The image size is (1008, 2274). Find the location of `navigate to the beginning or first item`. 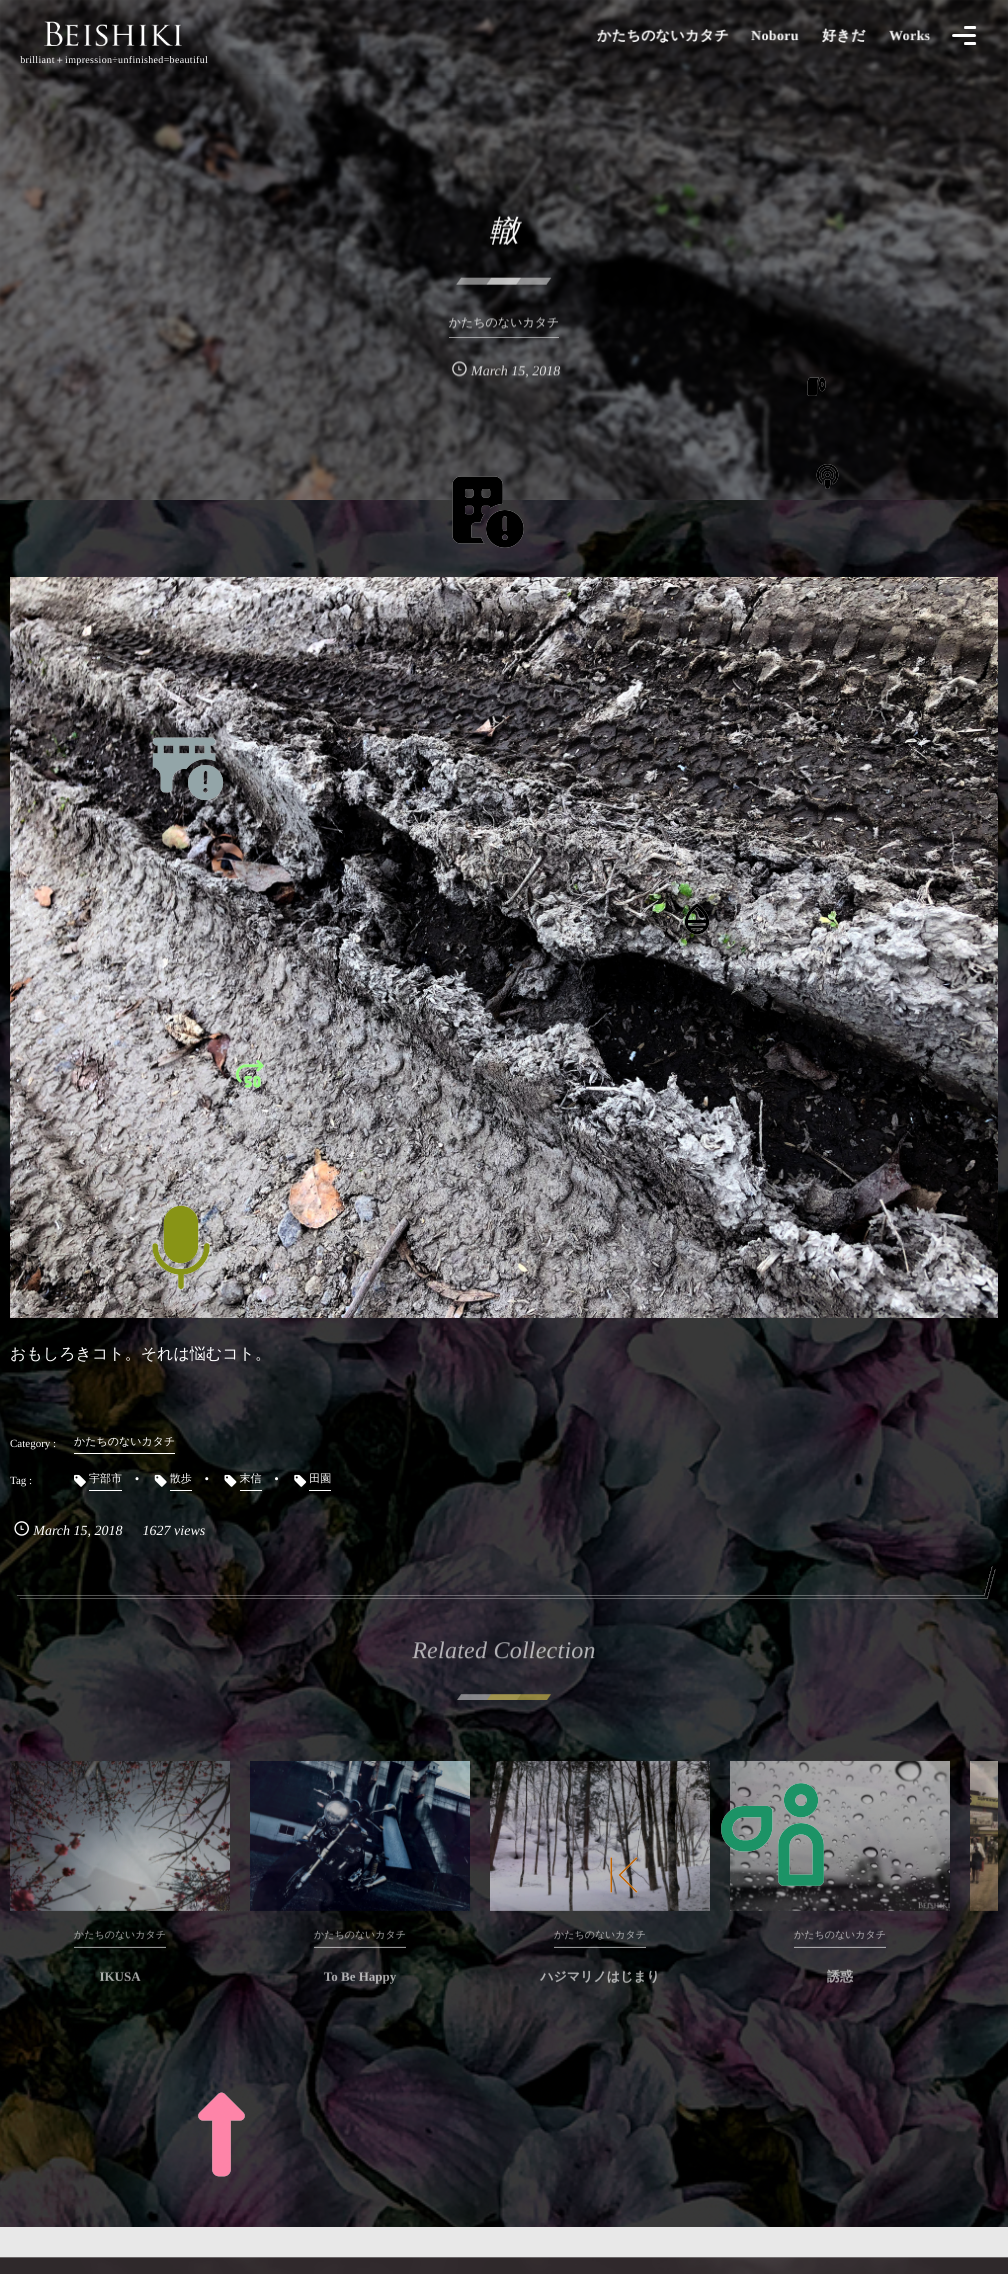

navigate to the beginning or first item is located at coordinates (623, 1875).